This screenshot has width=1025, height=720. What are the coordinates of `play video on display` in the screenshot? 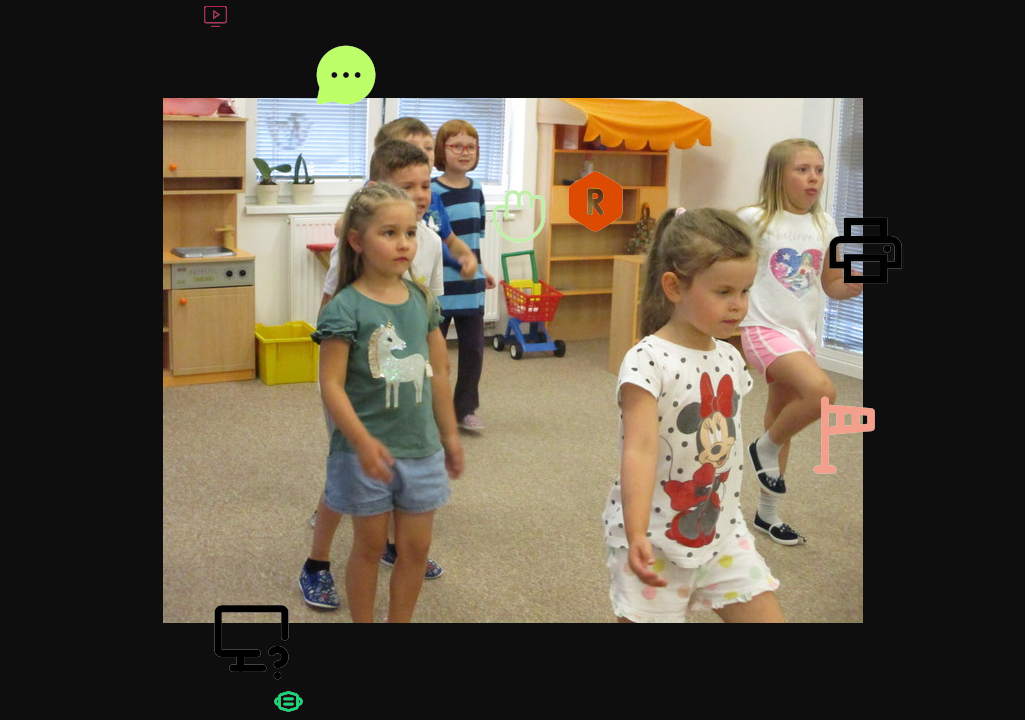 It's located at (215, 15).